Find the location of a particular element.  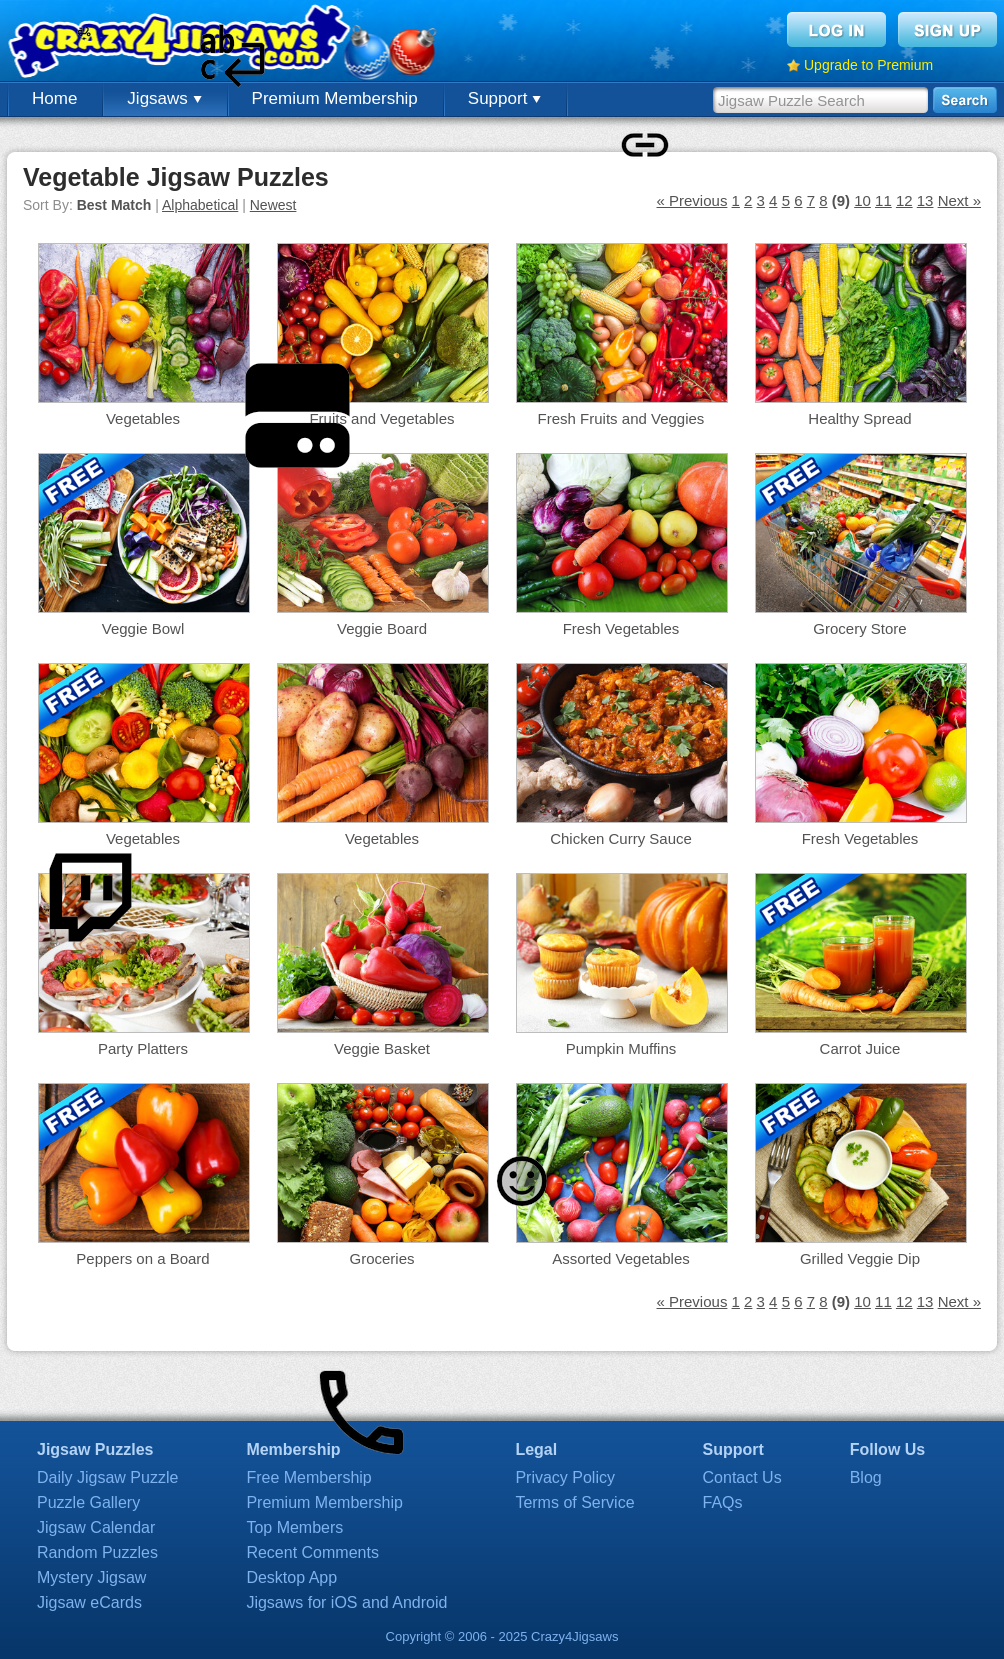

select electric moped as transportation mode is located at coordinates (84, 33).